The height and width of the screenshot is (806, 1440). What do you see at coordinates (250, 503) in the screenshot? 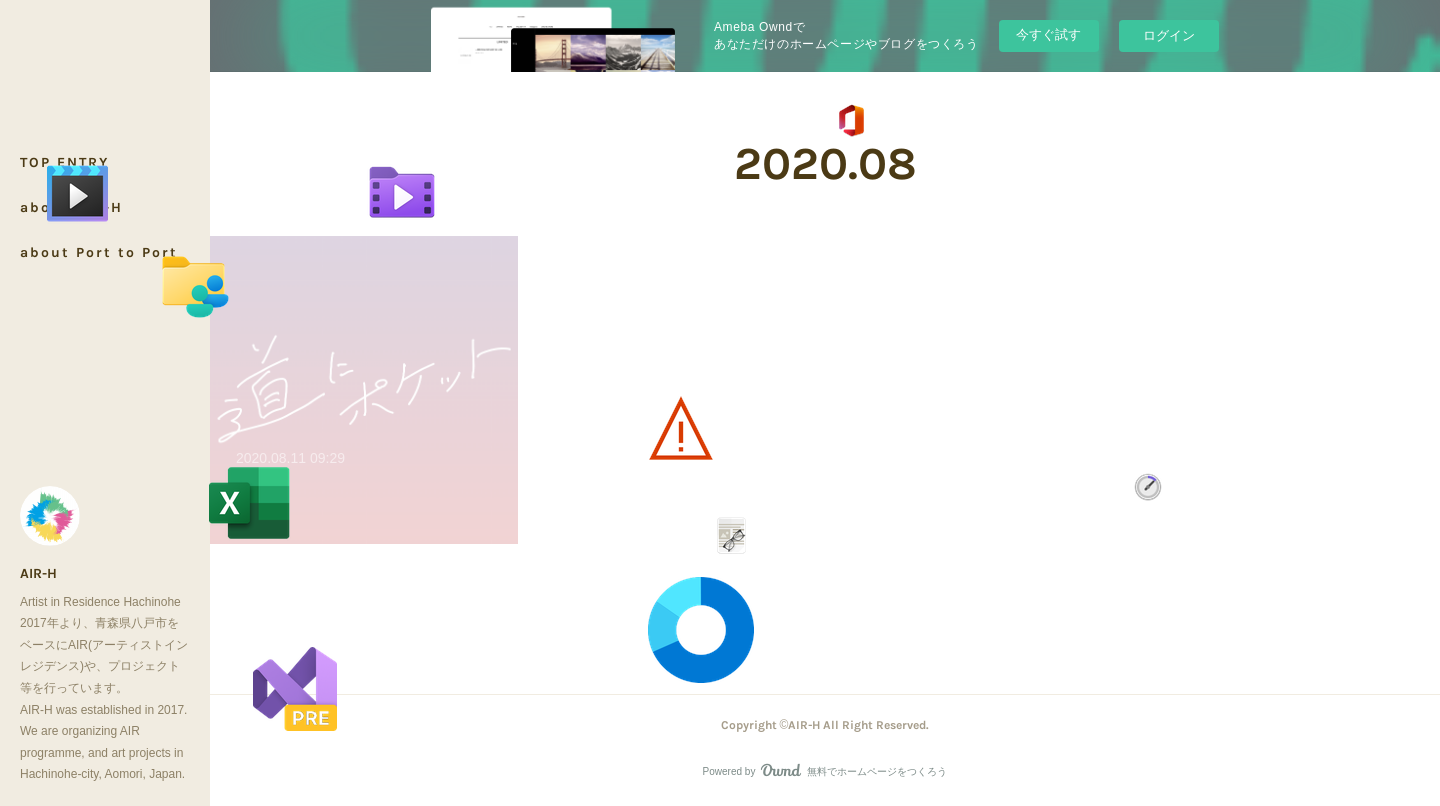
I see `open Microsoft Excel` at bounding box center [250, 503].